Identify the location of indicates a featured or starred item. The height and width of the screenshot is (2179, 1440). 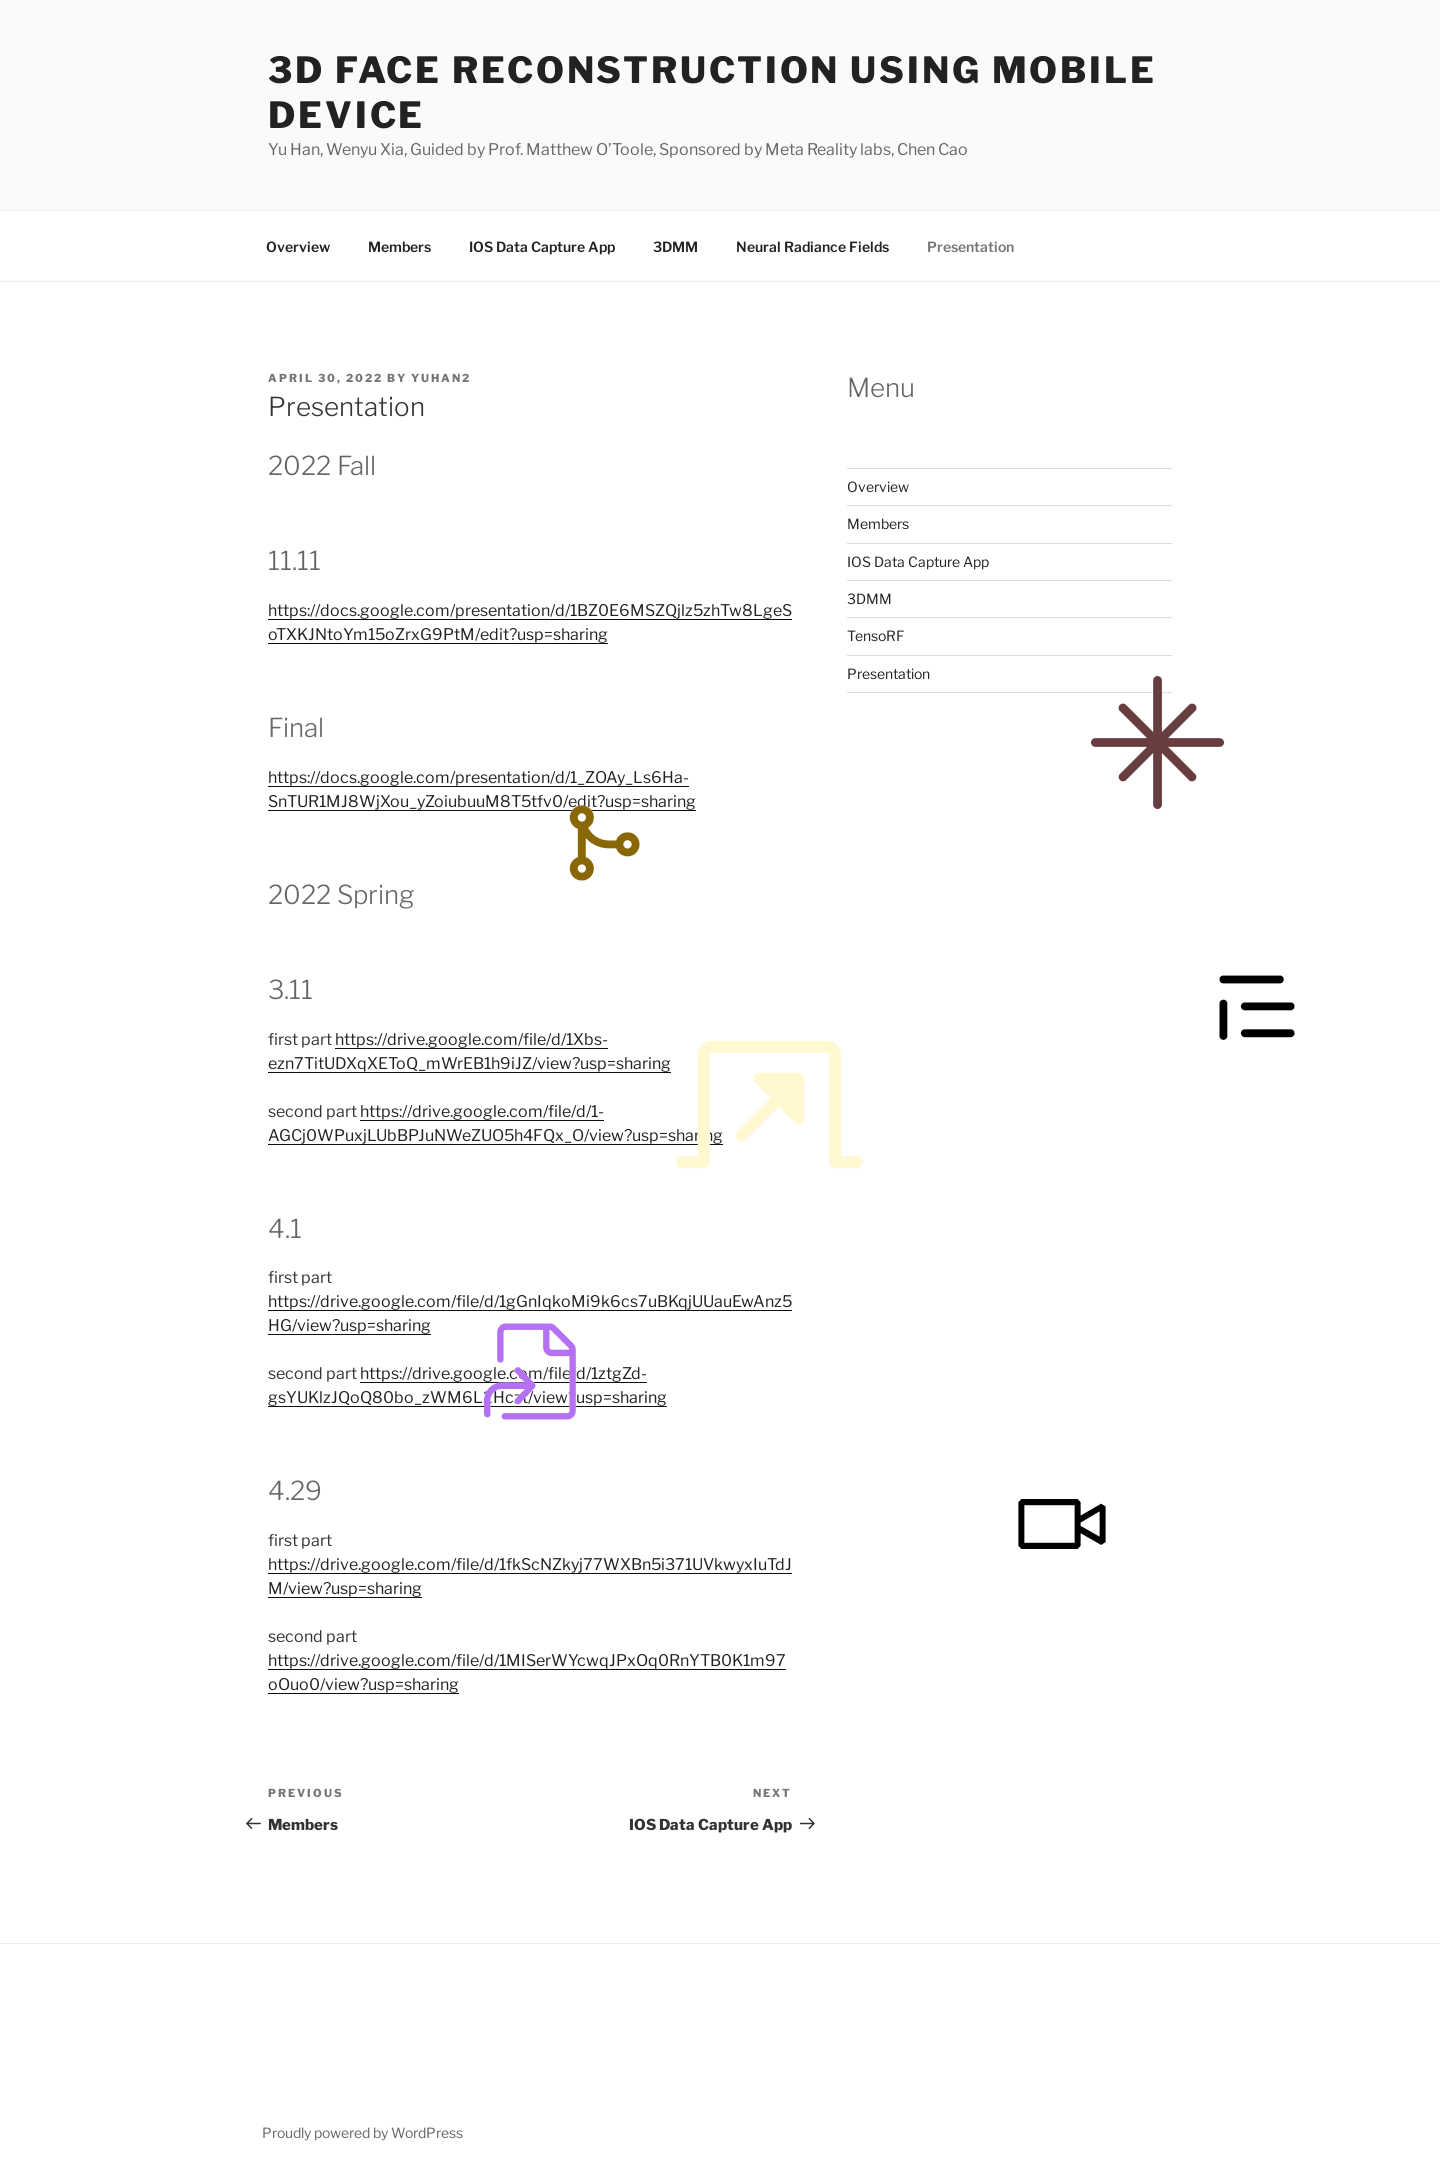
(1159, 744).